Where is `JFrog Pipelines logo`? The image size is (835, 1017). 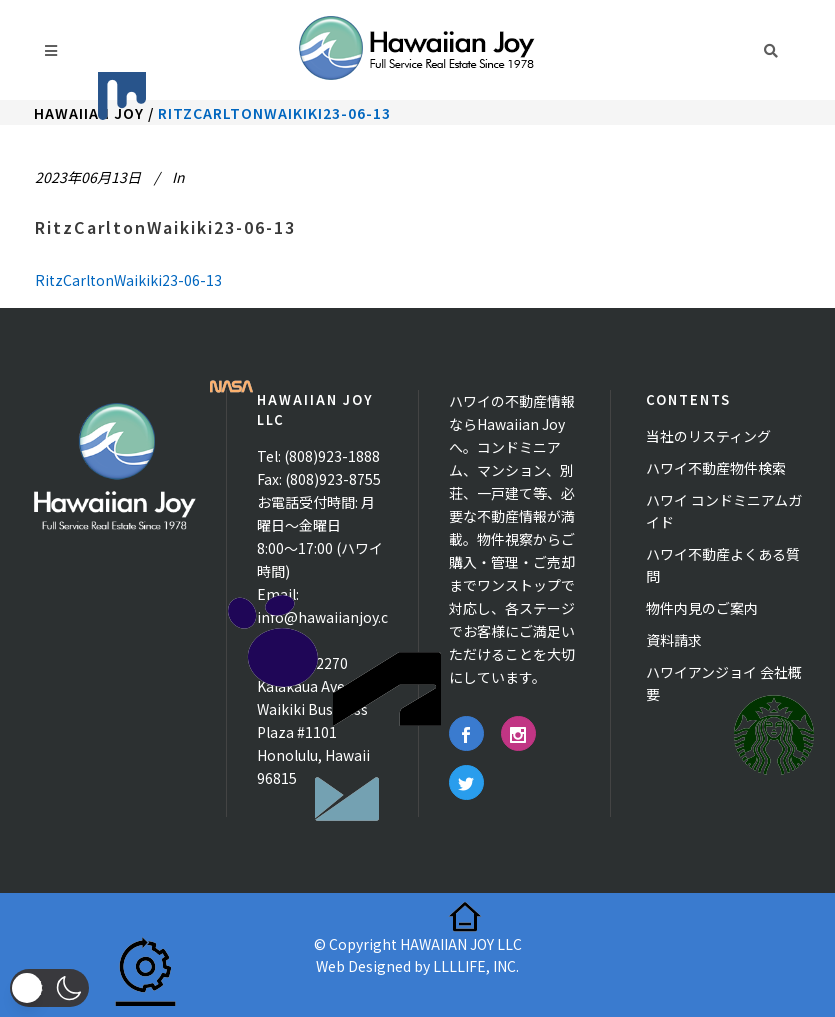 JFrog Pipelines logo is located at coordinates (145, 971).